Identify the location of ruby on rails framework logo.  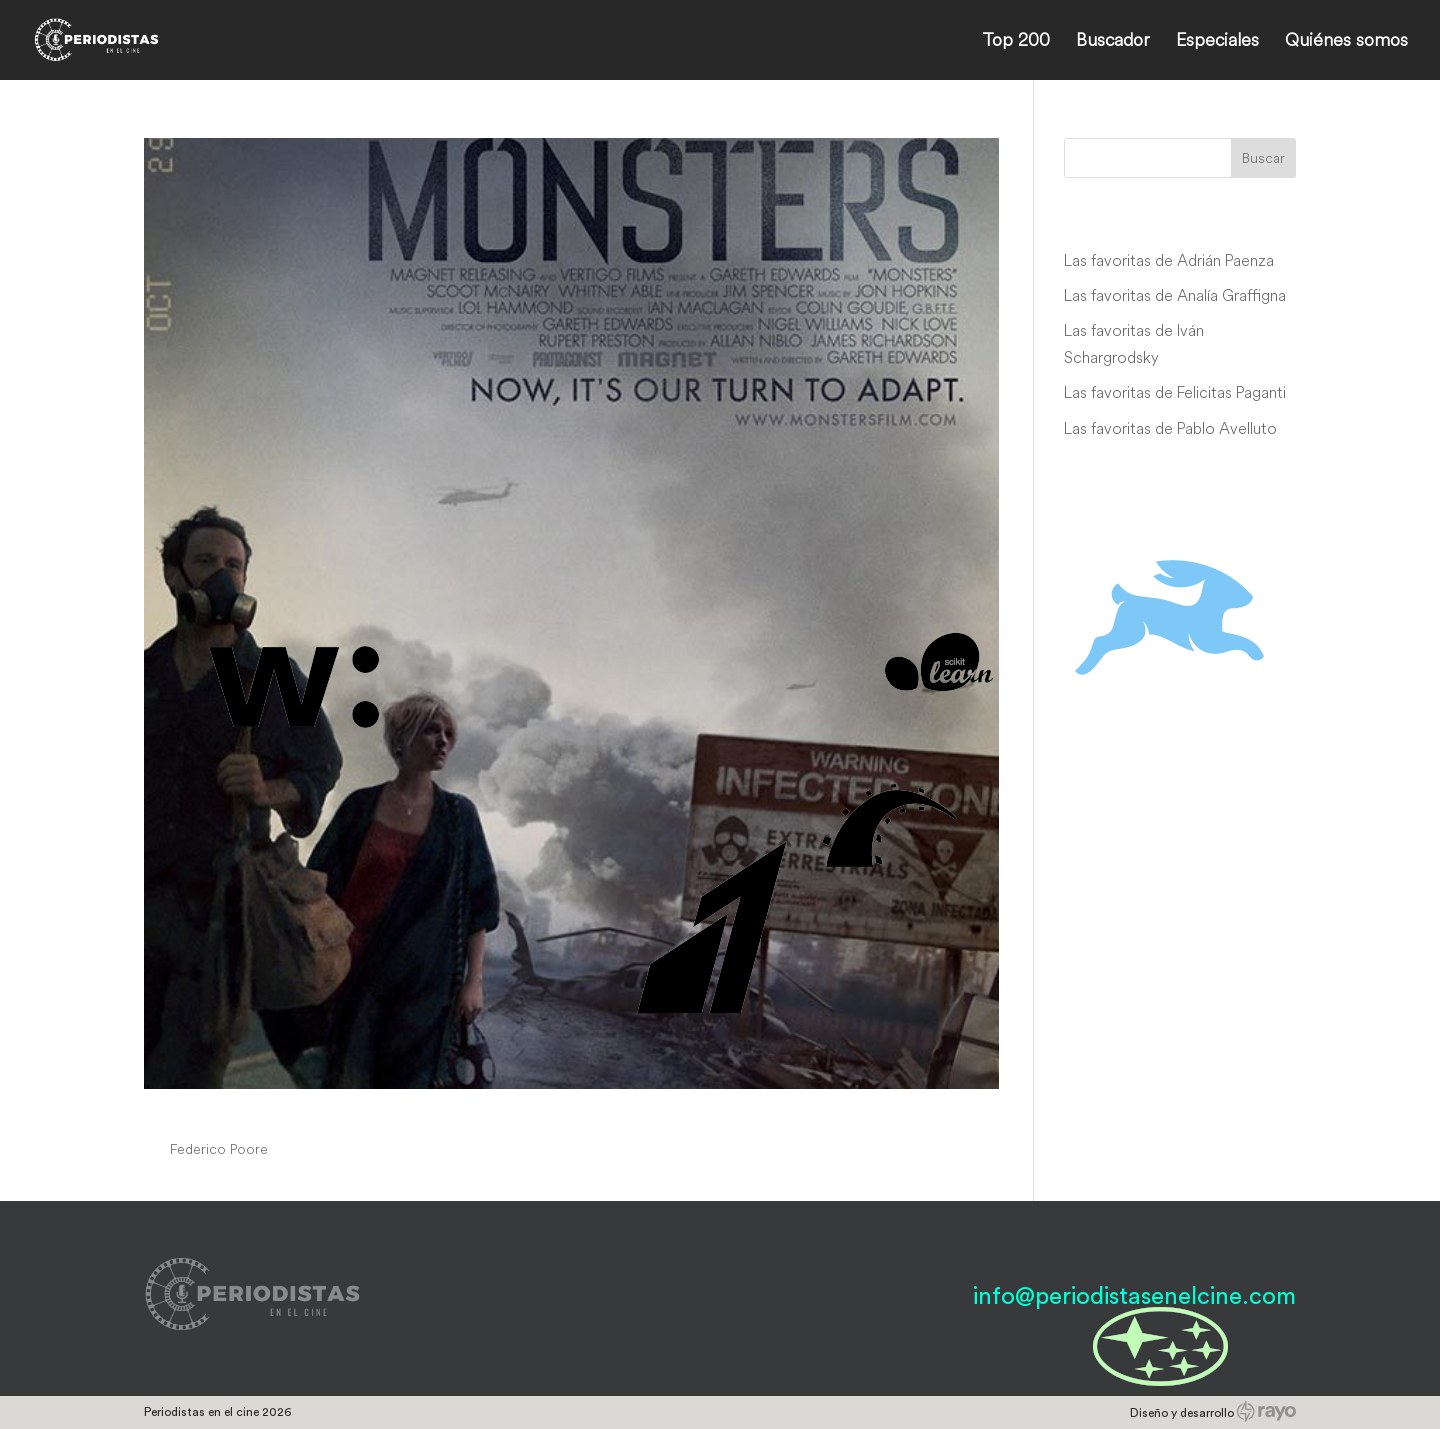
(889, 825).